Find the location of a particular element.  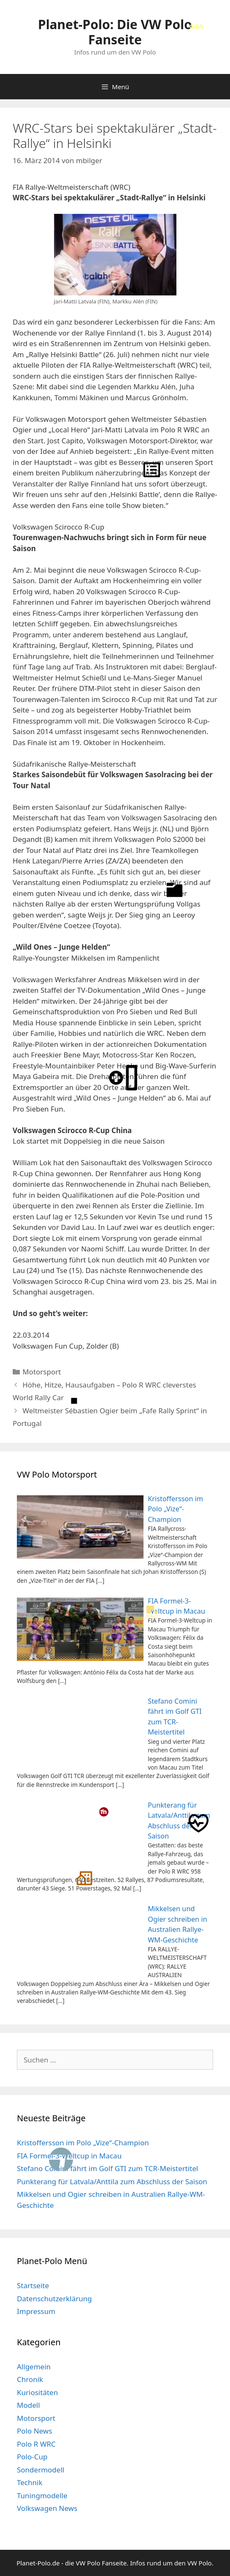

open folder to view files is located at coordinates (174, 890).